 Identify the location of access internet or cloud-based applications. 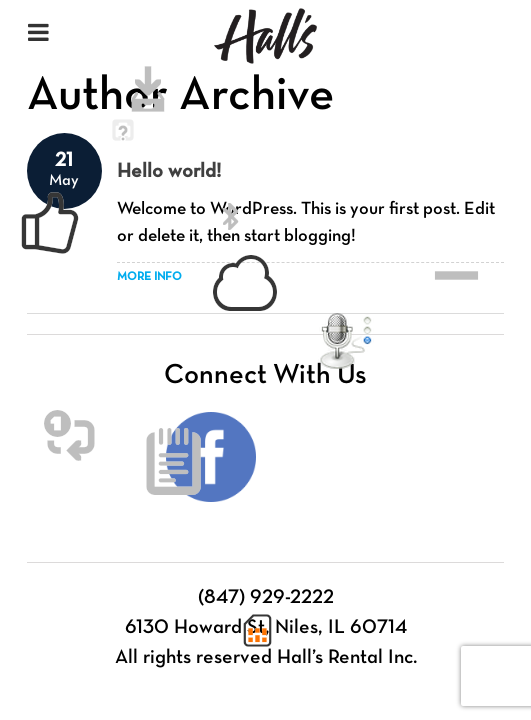
(245, 283).